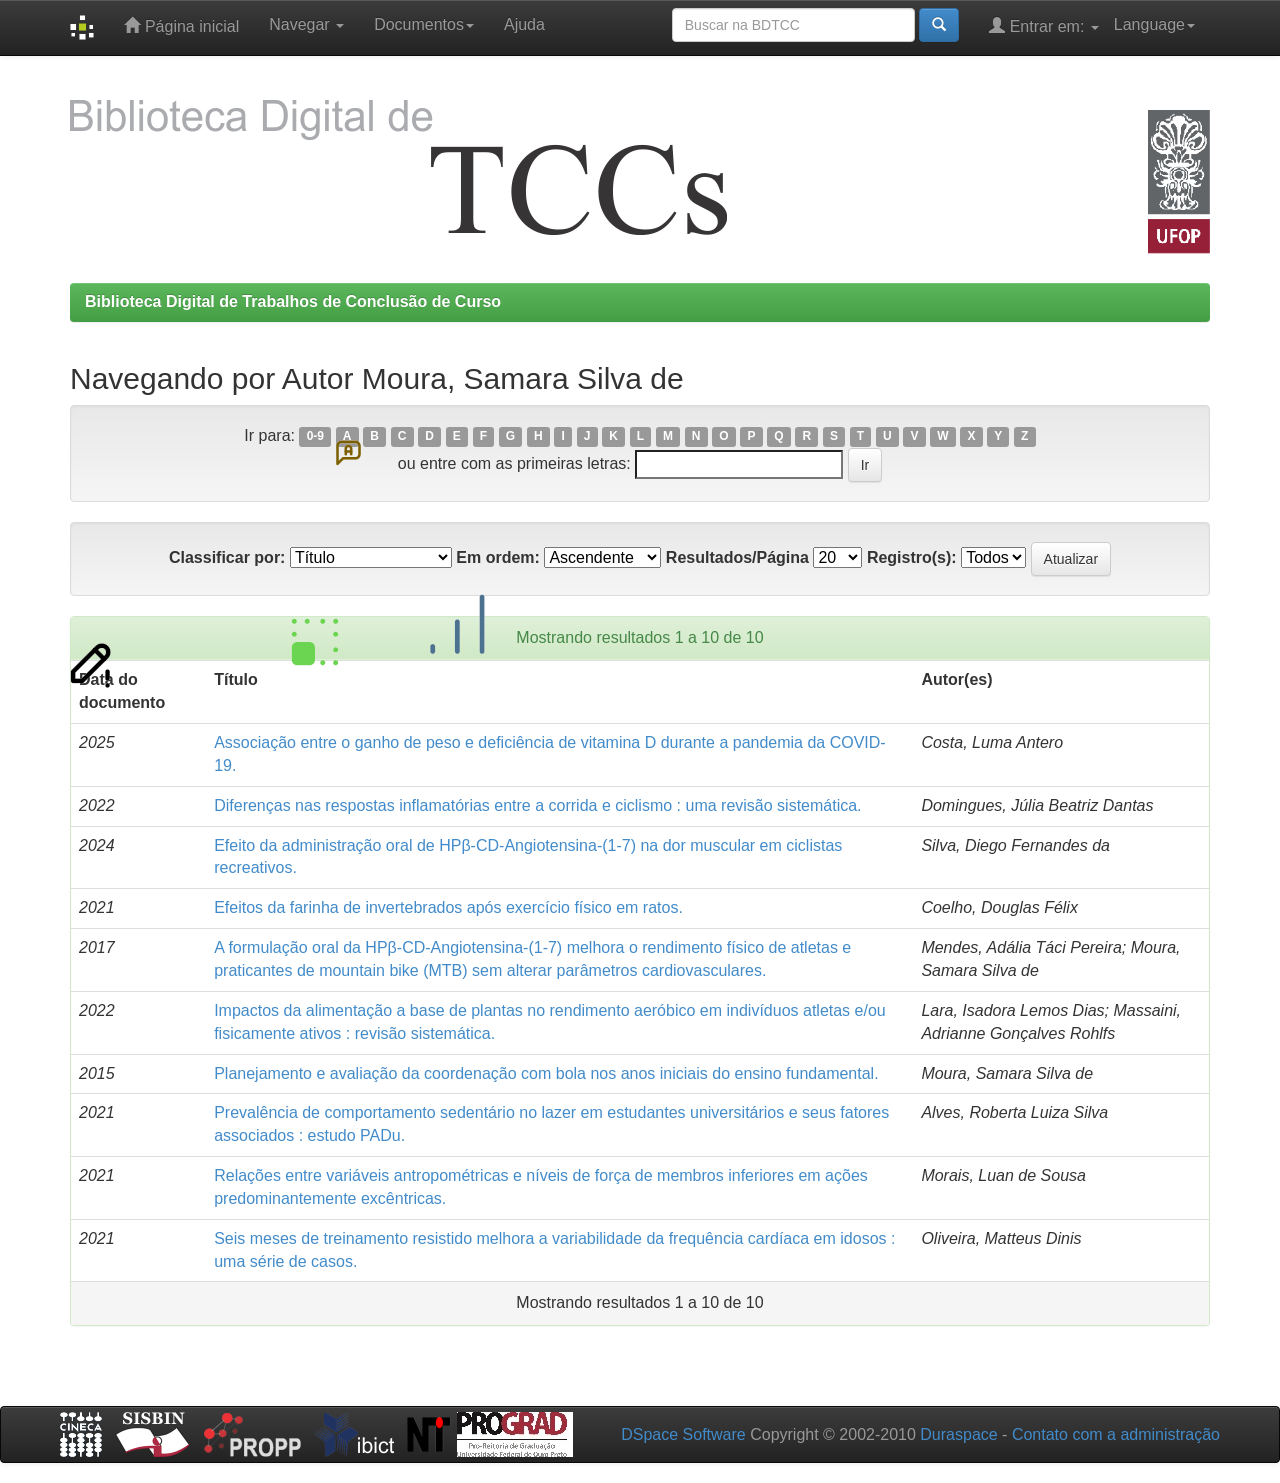 The height and width of the screenshot is (1483, 1280). What do you see at coordinates (348, 451) in the screenshot?
I see `translate message or conversation` at bounding box center [348, 451].